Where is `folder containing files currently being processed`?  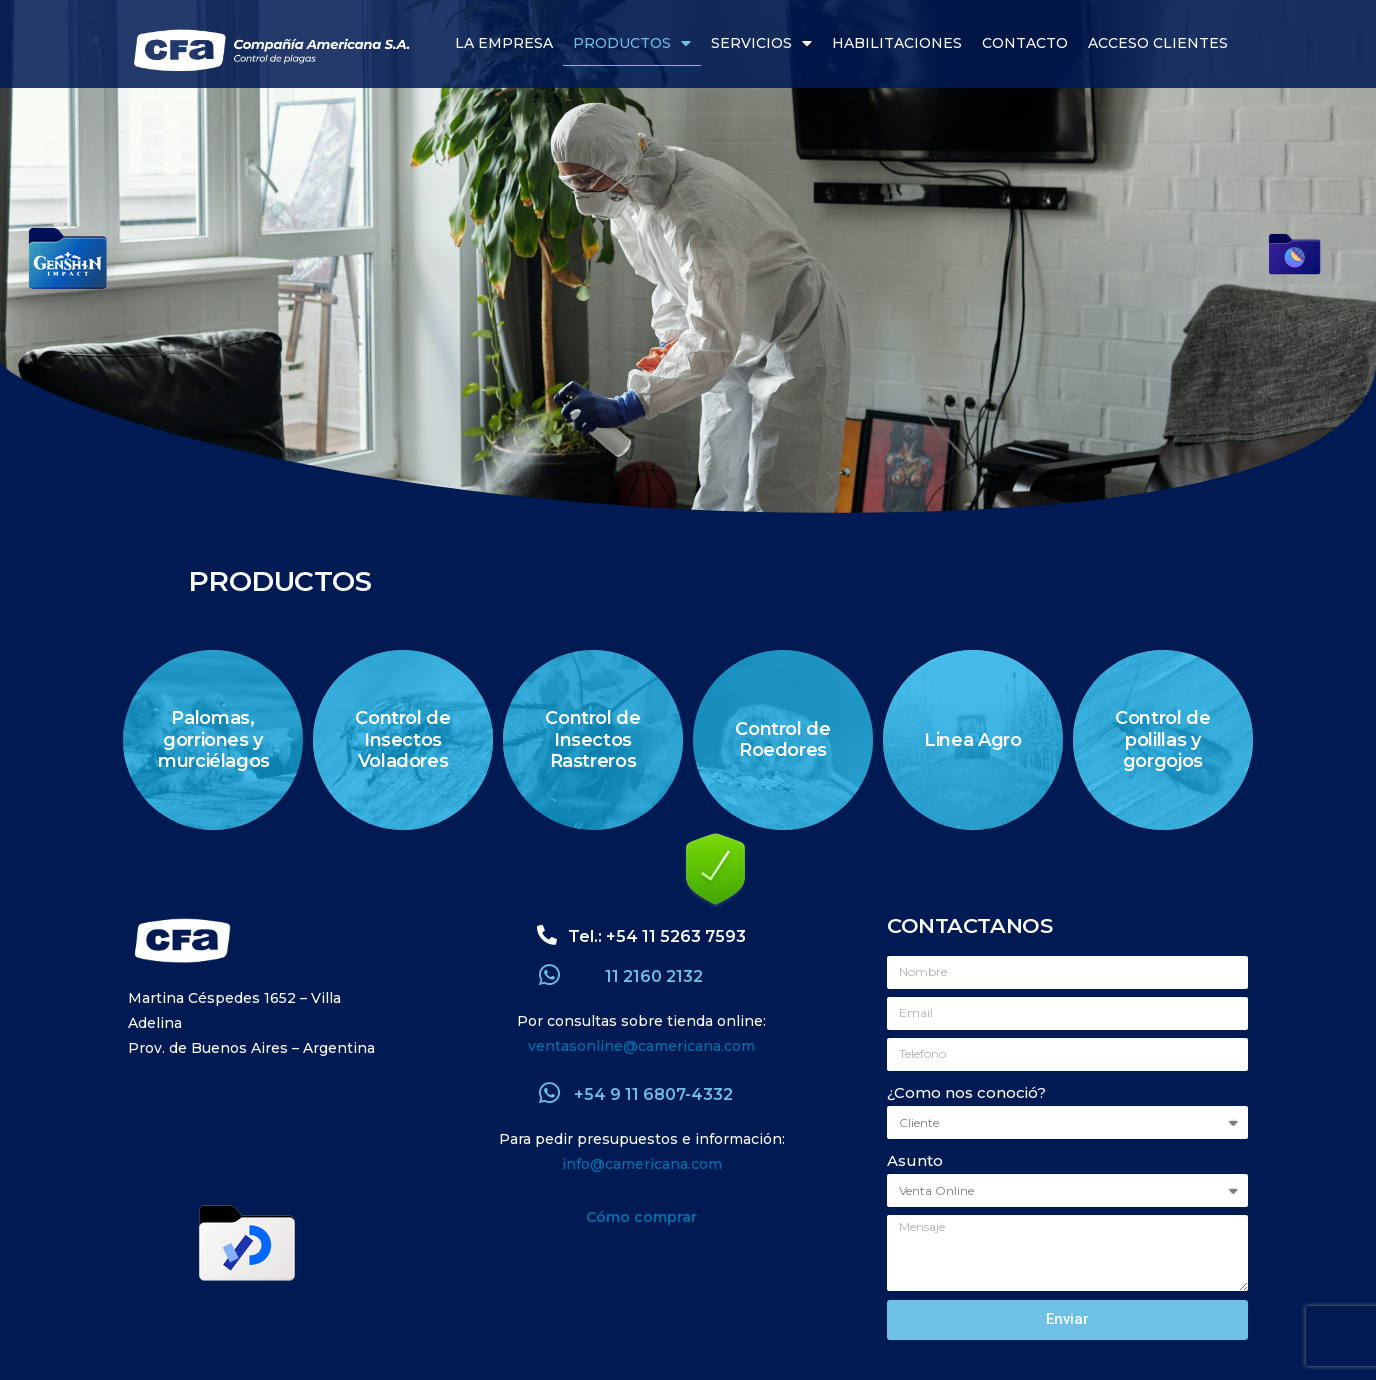
folder containing files currently being processed is located at coordinates (246, 1245).